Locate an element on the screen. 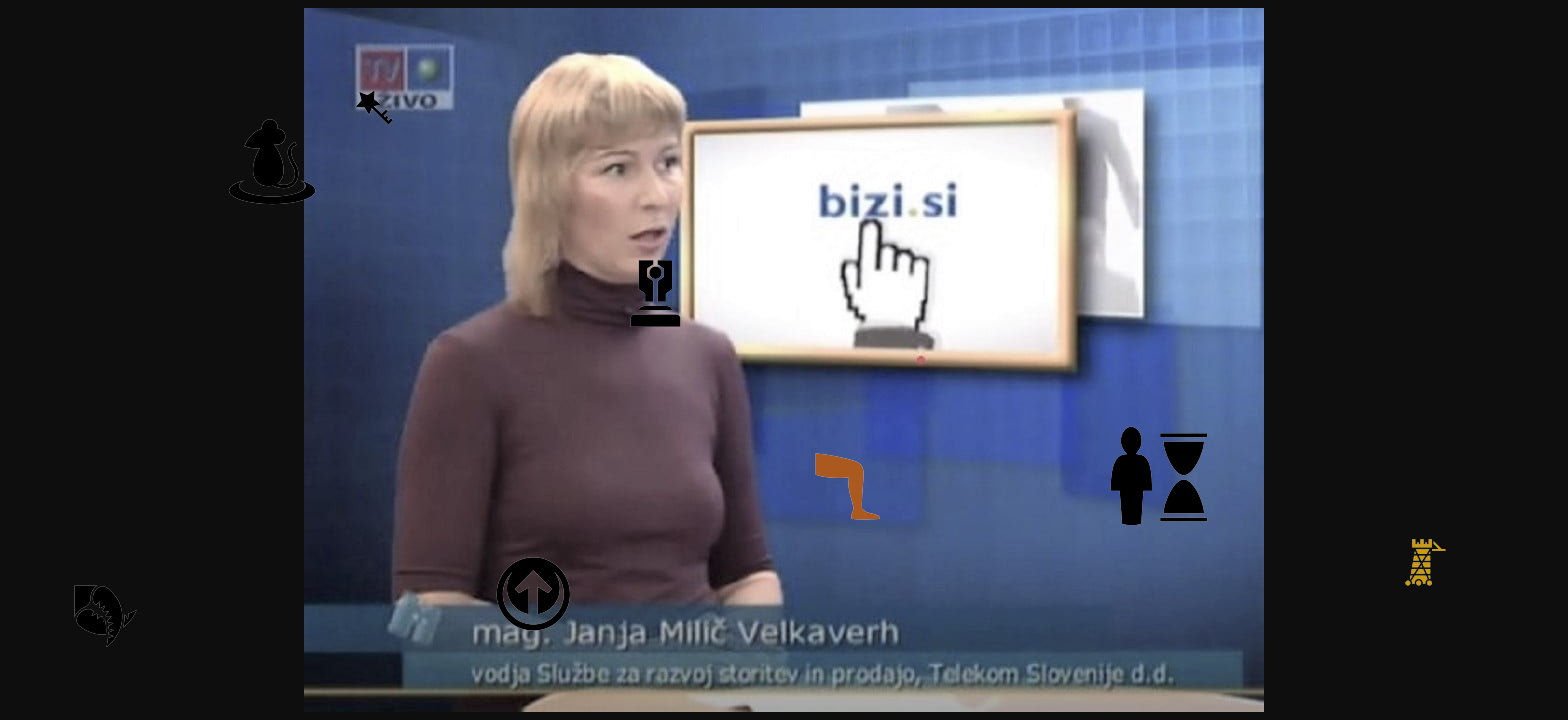 This screenshot has height=720, width=1568. select leg in body part anatomy diagram is located at coordinates (848, 486).